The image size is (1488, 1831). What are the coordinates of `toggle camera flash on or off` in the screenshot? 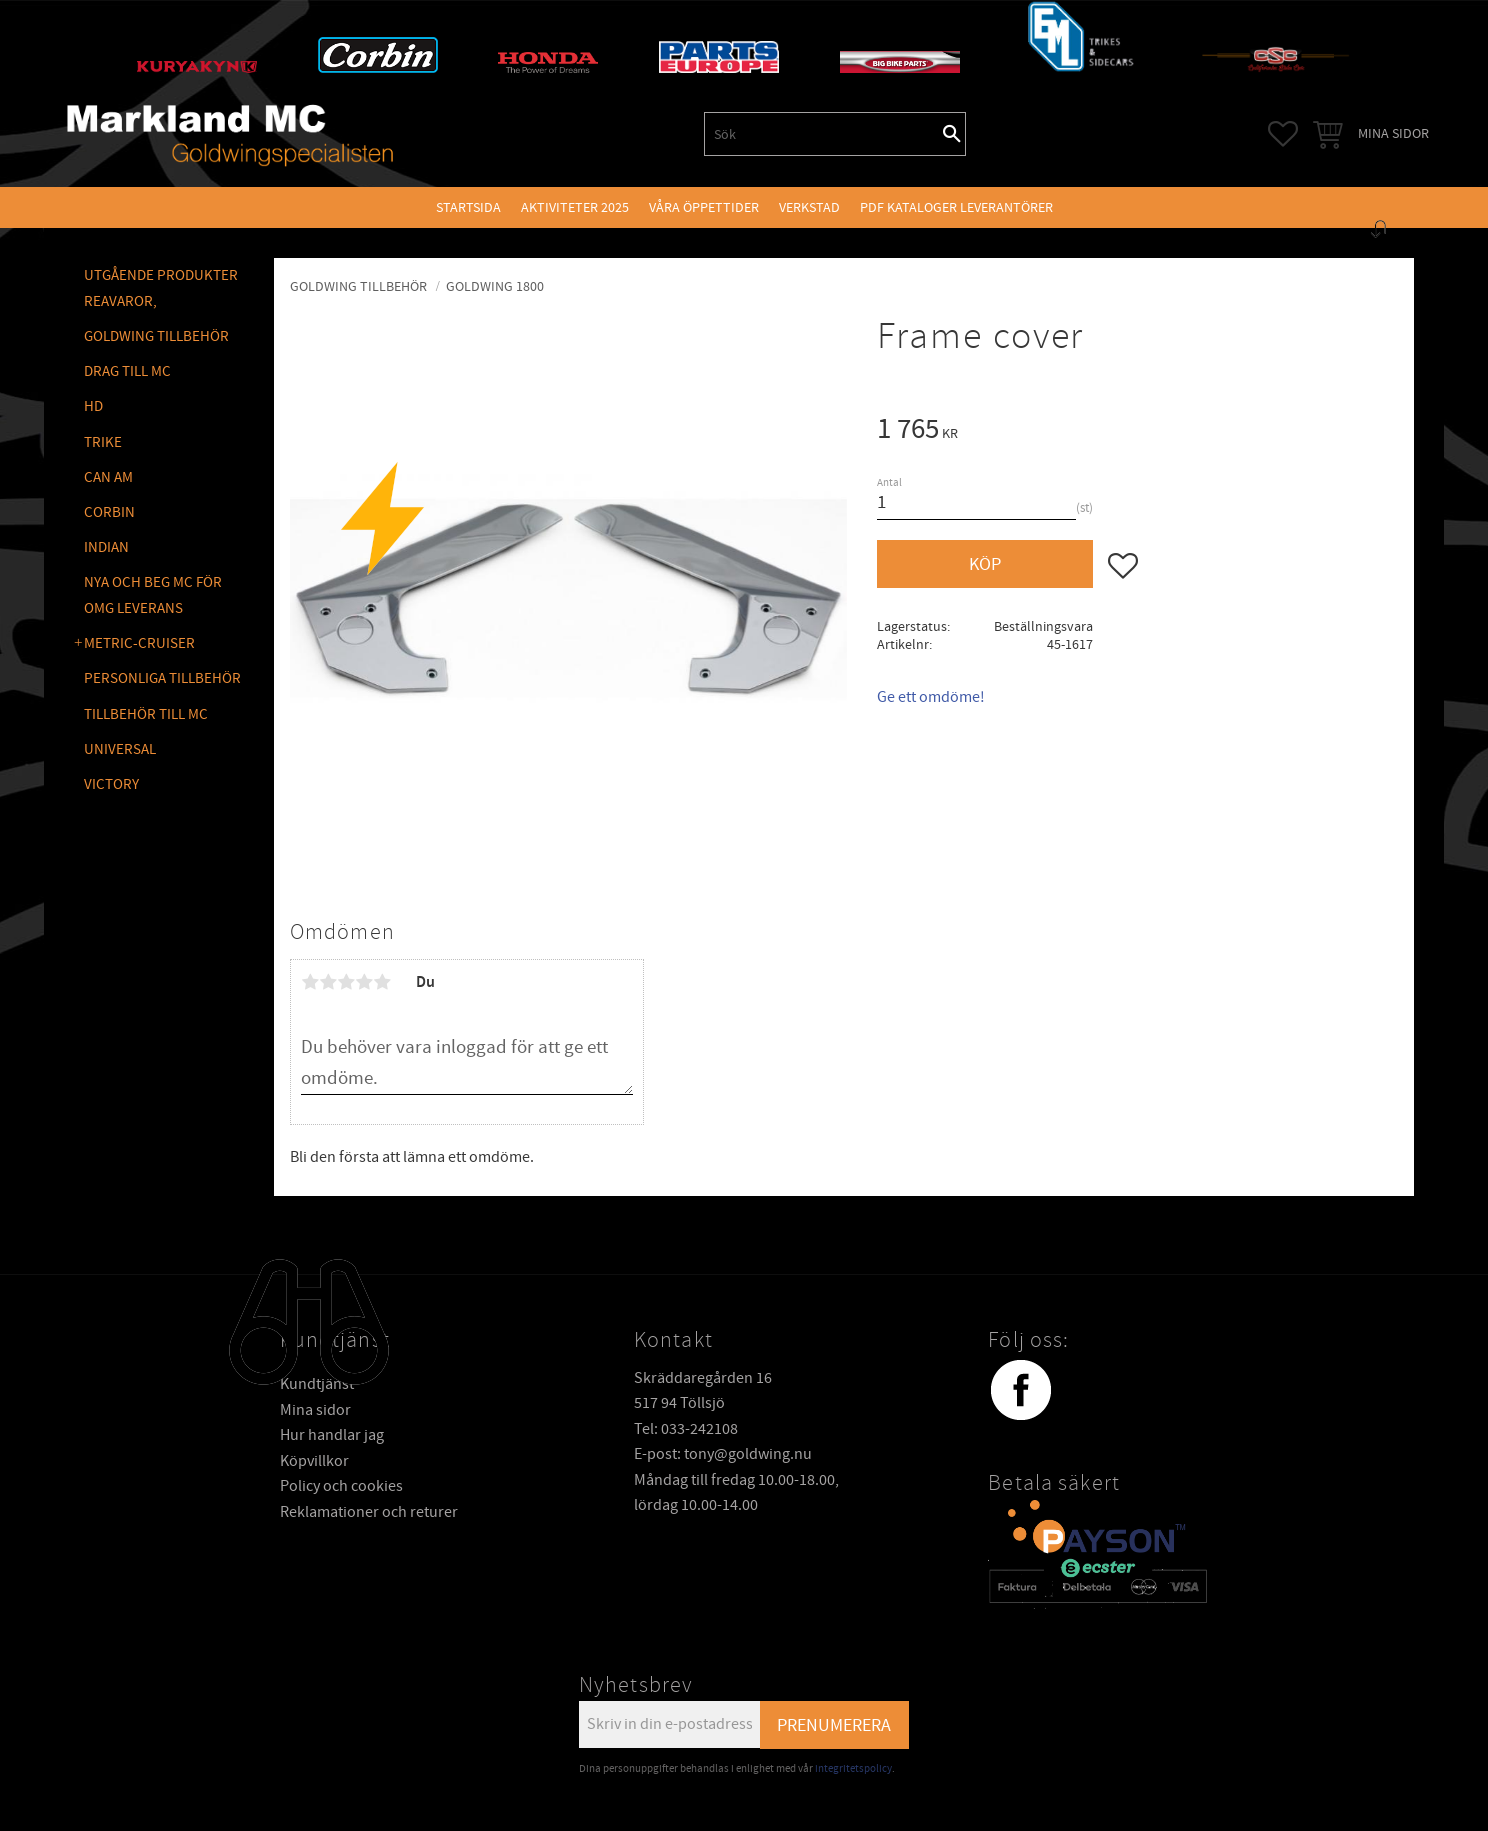 It's located at (382, 518).